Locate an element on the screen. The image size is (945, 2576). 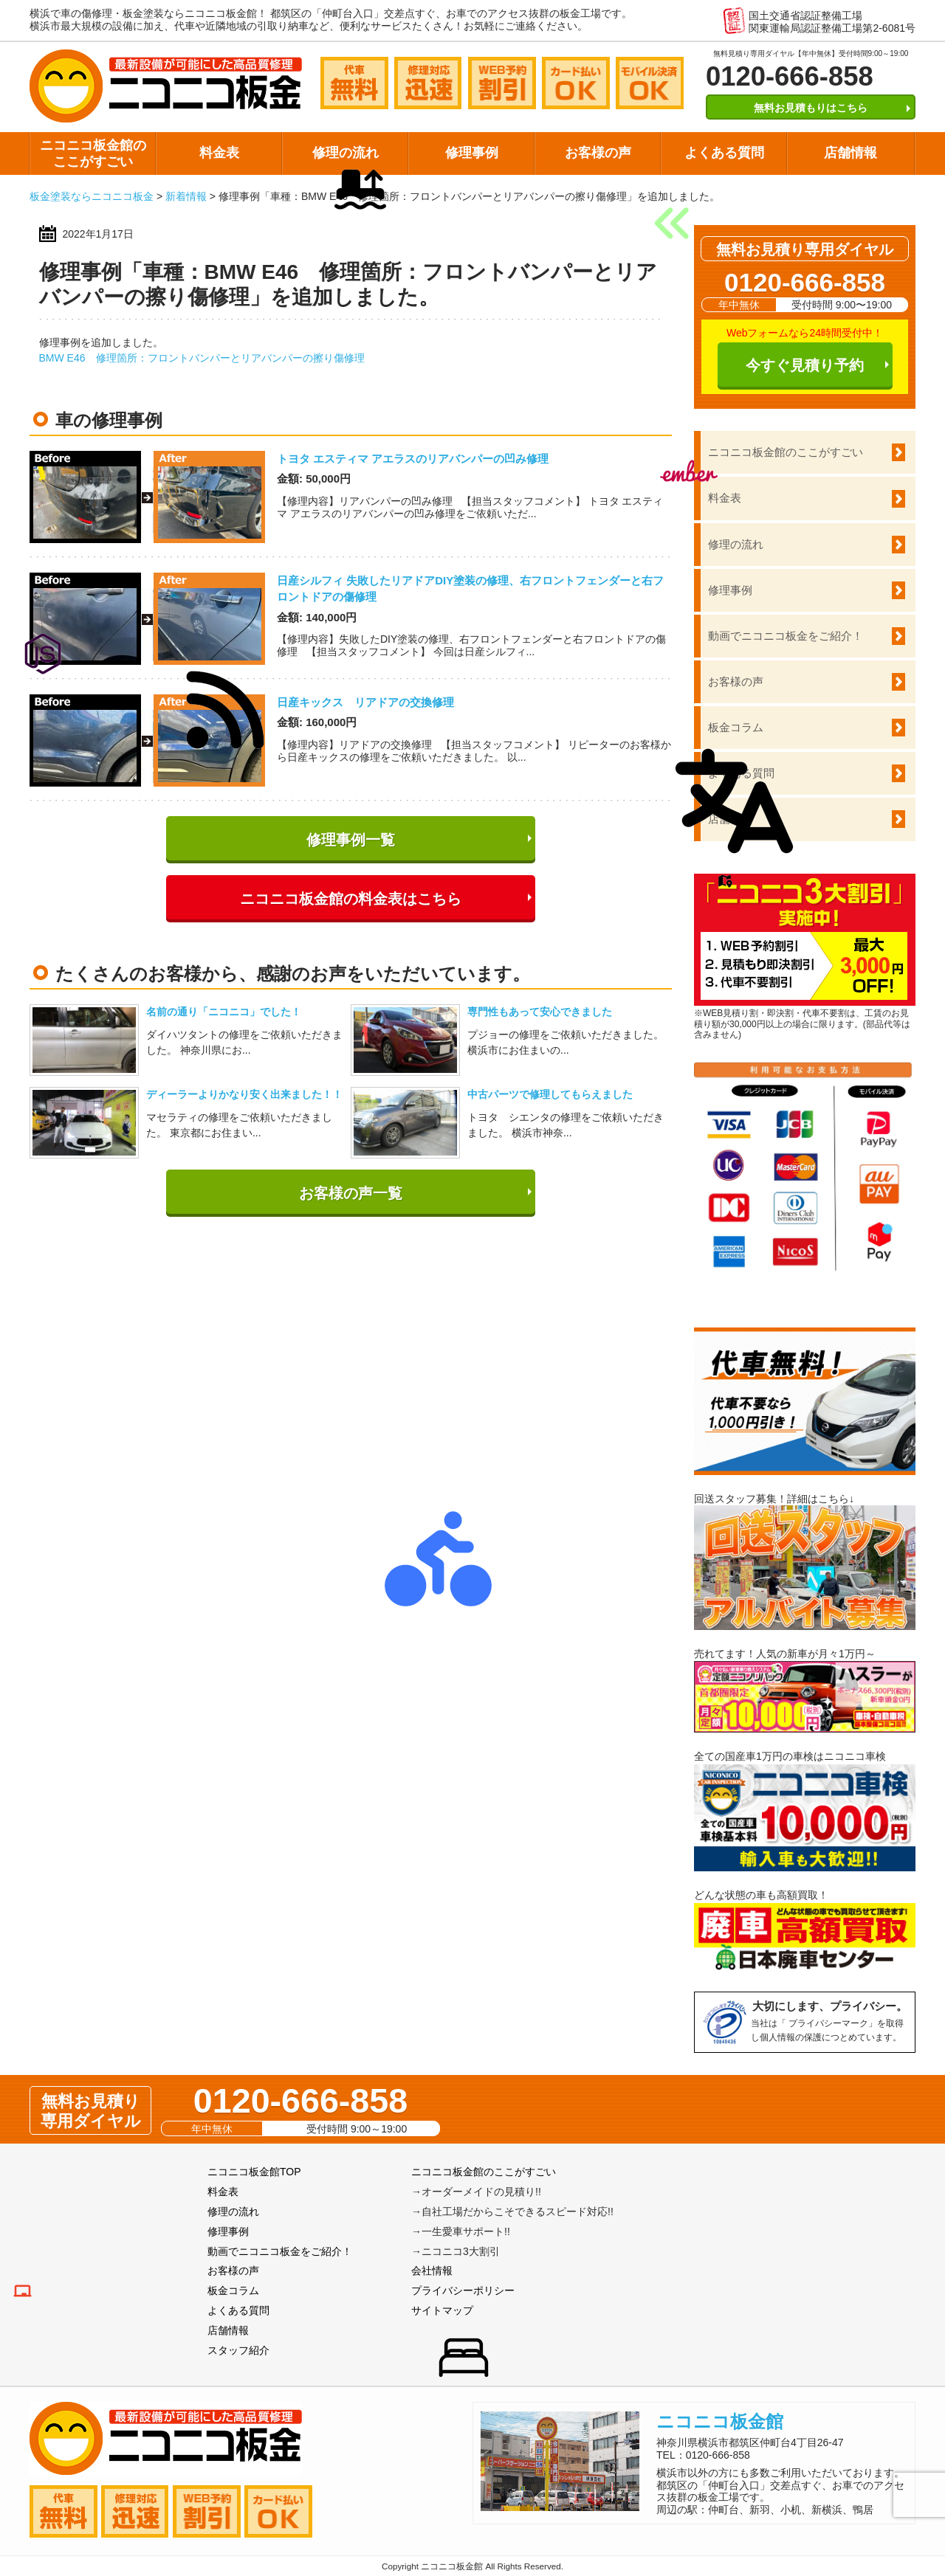
subscribe to RSS feed is located at coordinates (225, 710).